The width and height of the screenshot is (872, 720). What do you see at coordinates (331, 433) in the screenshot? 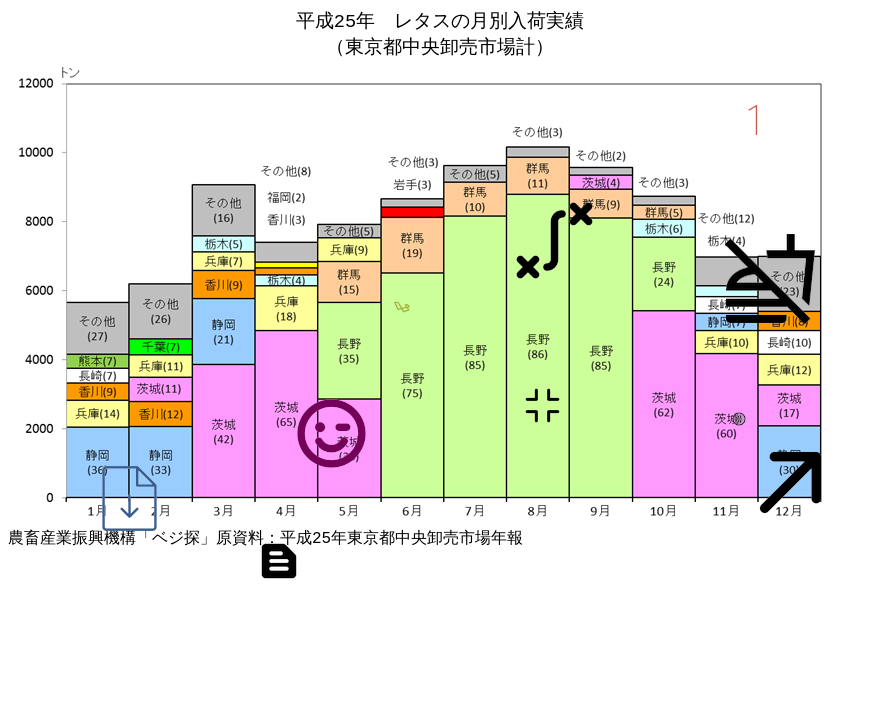
I see `insert a winking emoji into your message` at bounding box center [331, 433].